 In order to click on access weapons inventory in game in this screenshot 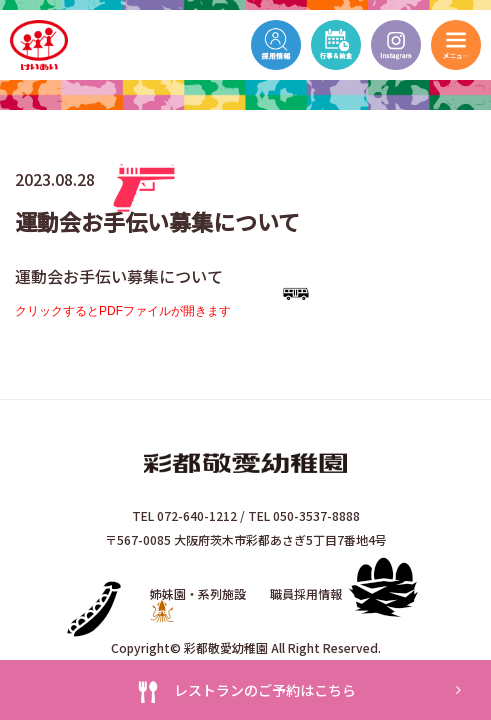, I will do `click(144, 188)`.